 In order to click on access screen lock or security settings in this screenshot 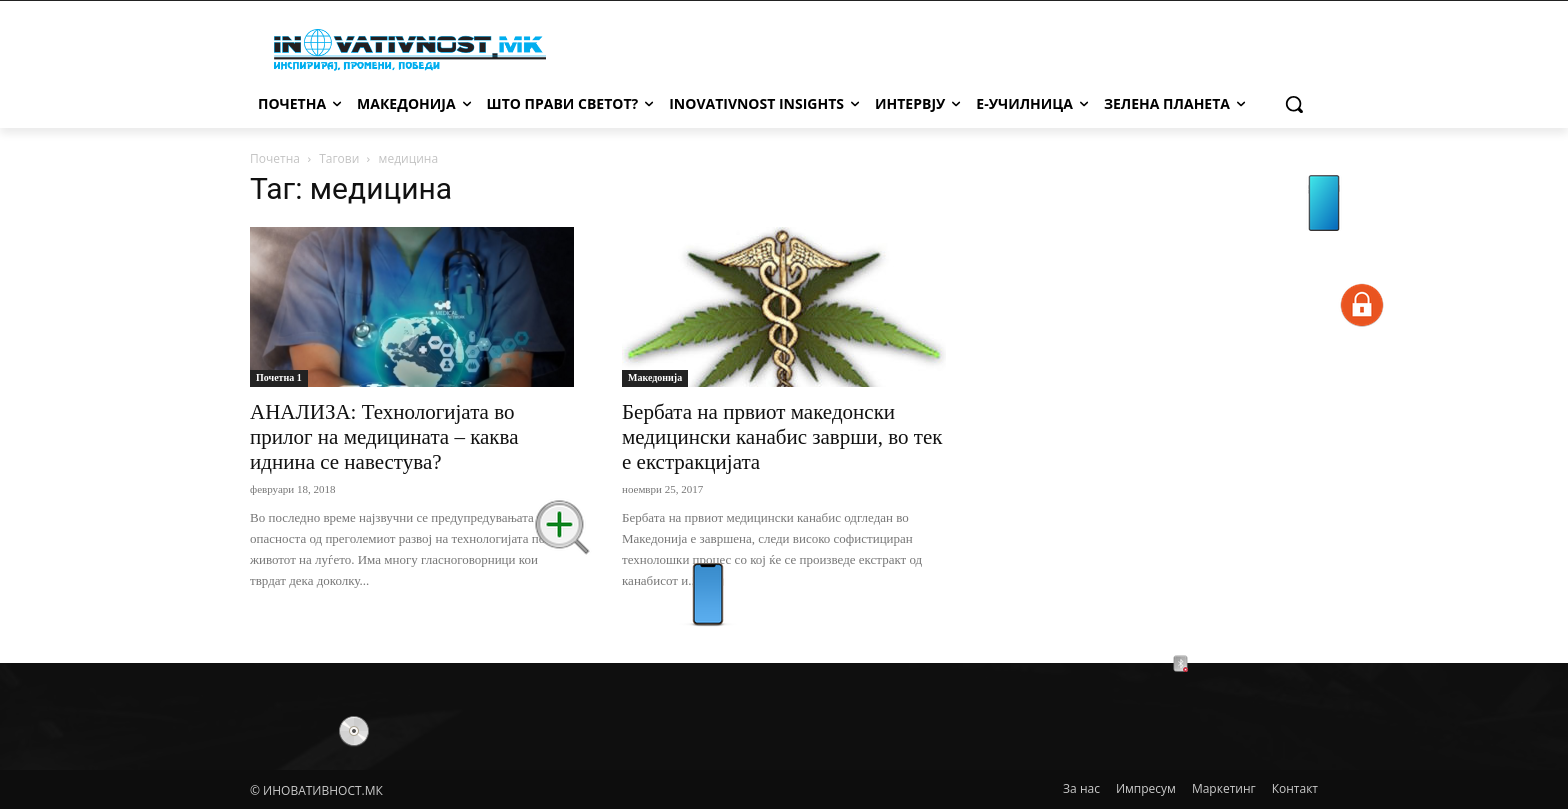, I will do `click(1362, 305)`.